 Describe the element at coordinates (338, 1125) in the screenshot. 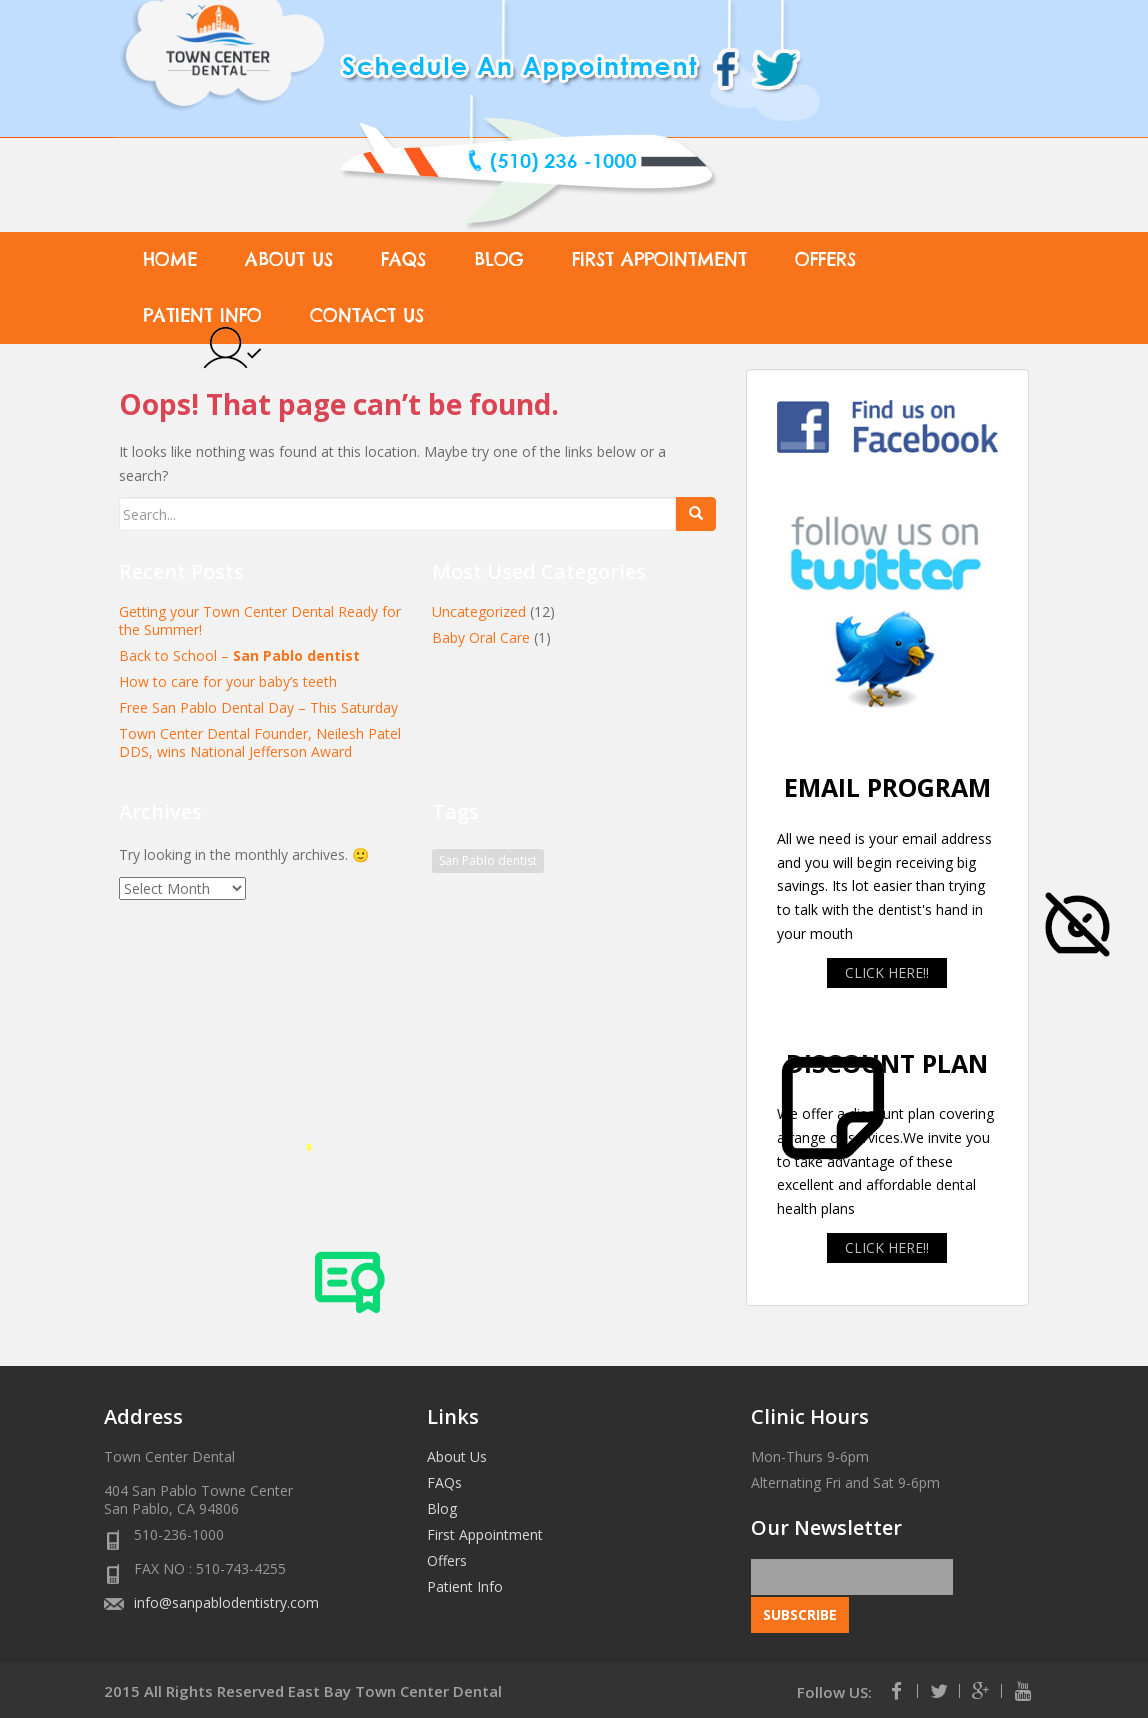

I see `indicates no cellular signal available` at that location.